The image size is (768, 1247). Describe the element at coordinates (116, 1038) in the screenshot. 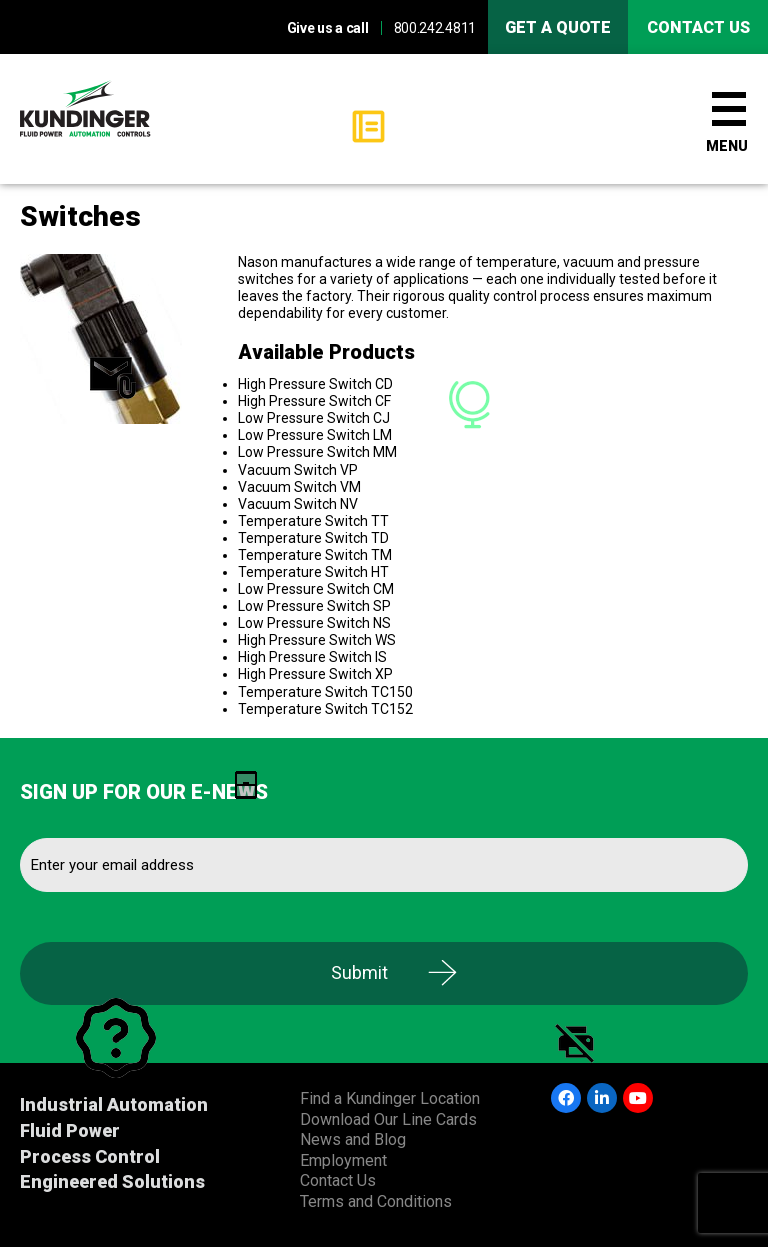

I see `indicates unverified status or identity` at that location.